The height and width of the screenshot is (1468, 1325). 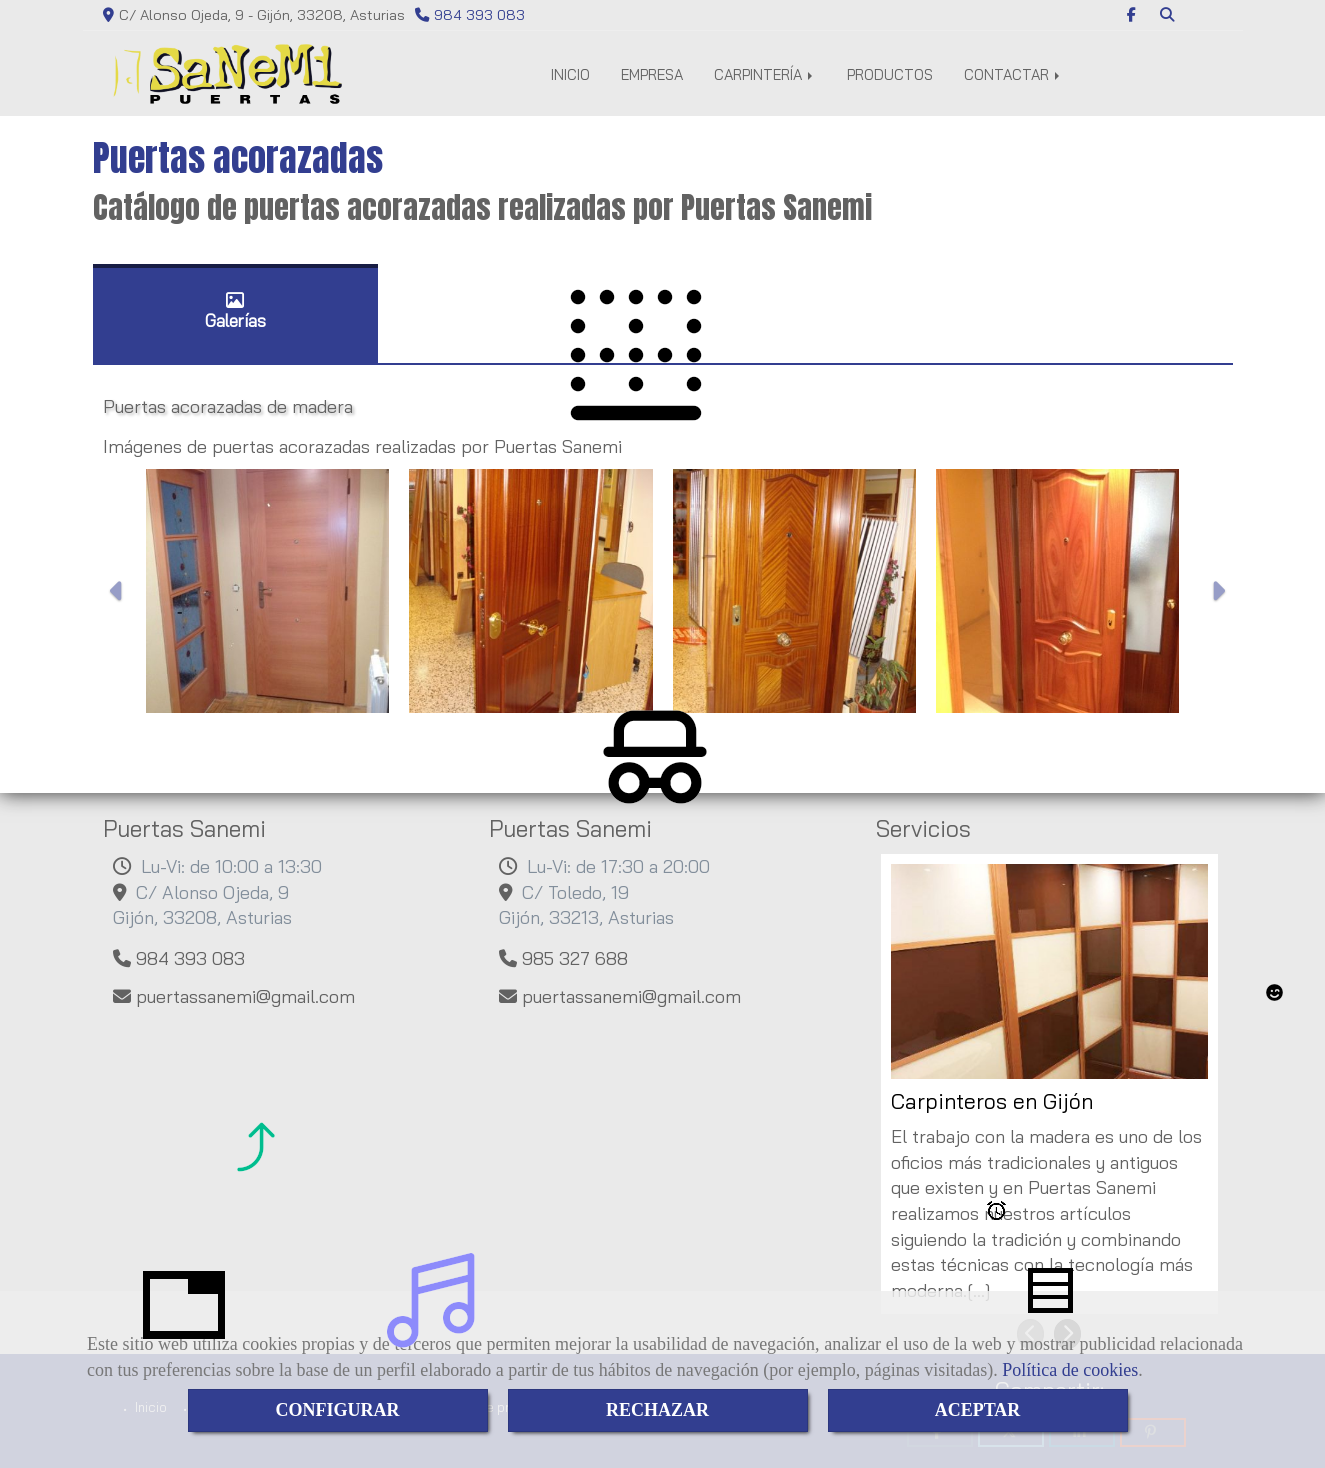 I want to click on open a new browser tab, so click(x=184, y=1305).